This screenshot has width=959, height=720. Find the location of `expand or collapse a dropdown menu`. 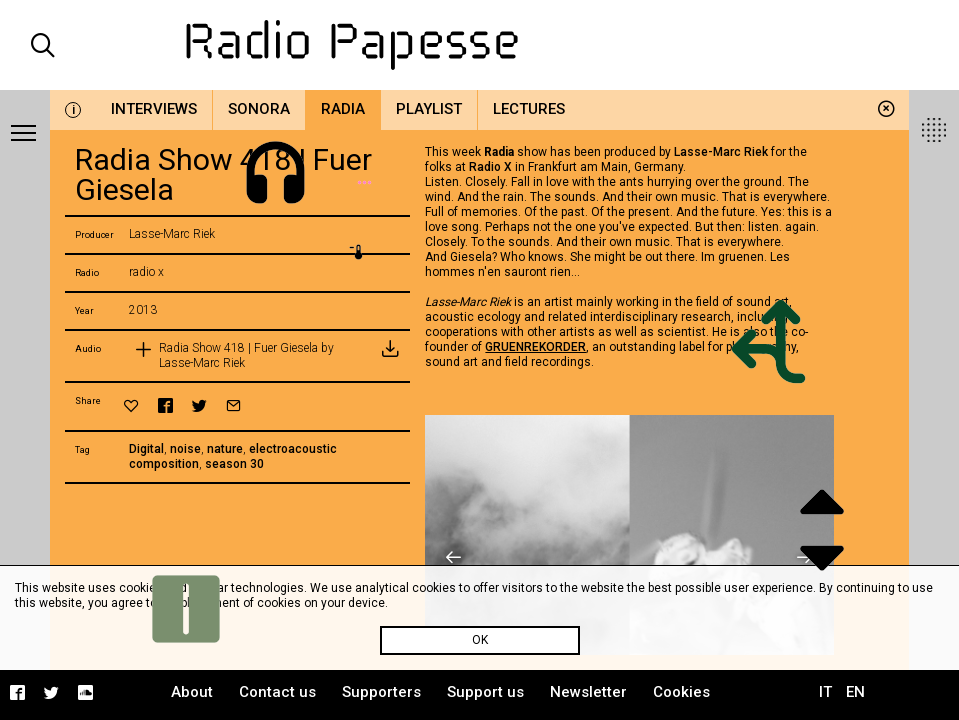

expand or collapse a dropdown menu is located at coordinates (822, 530).